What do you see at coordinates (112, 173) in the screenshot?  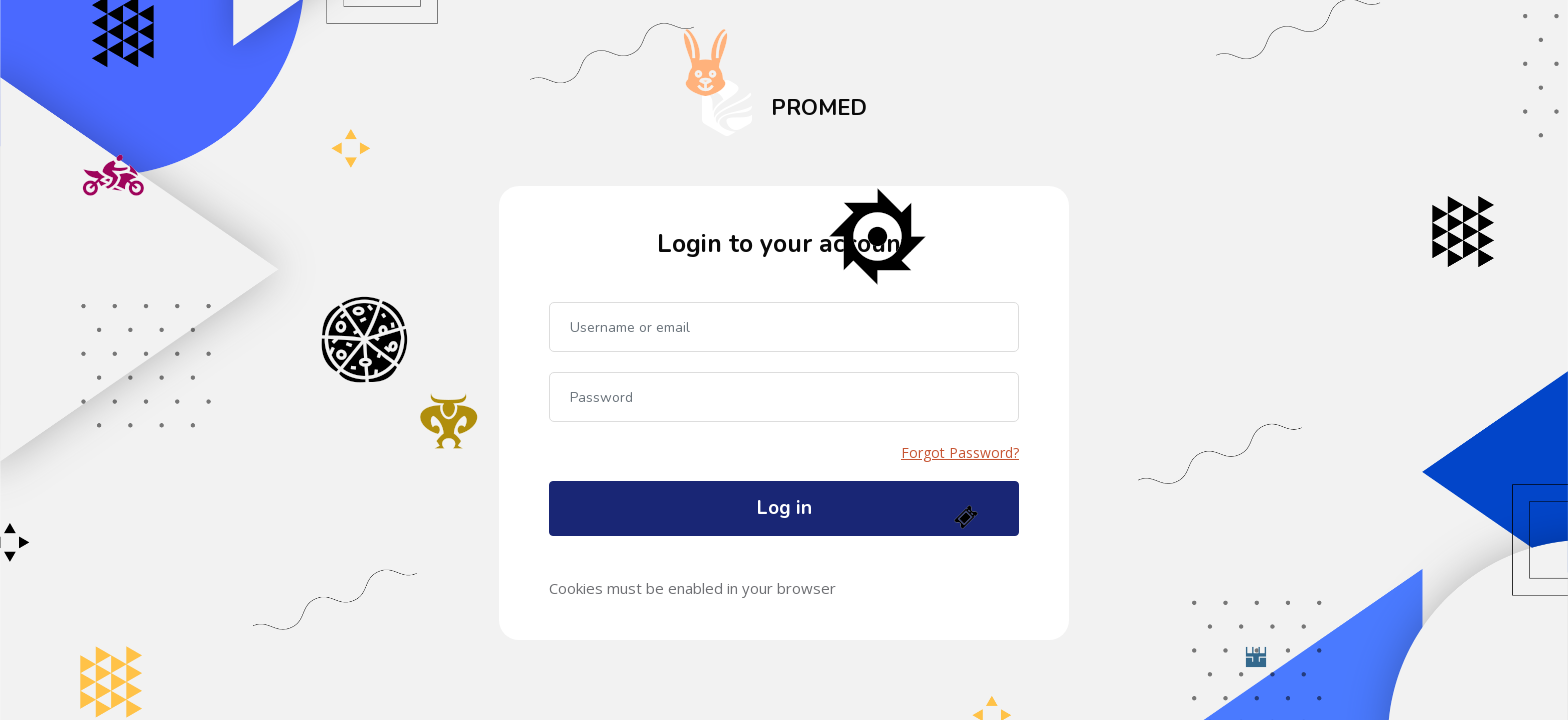 I see `select motorcycle or racing bike vehicle` at bounding box center [112, 173].